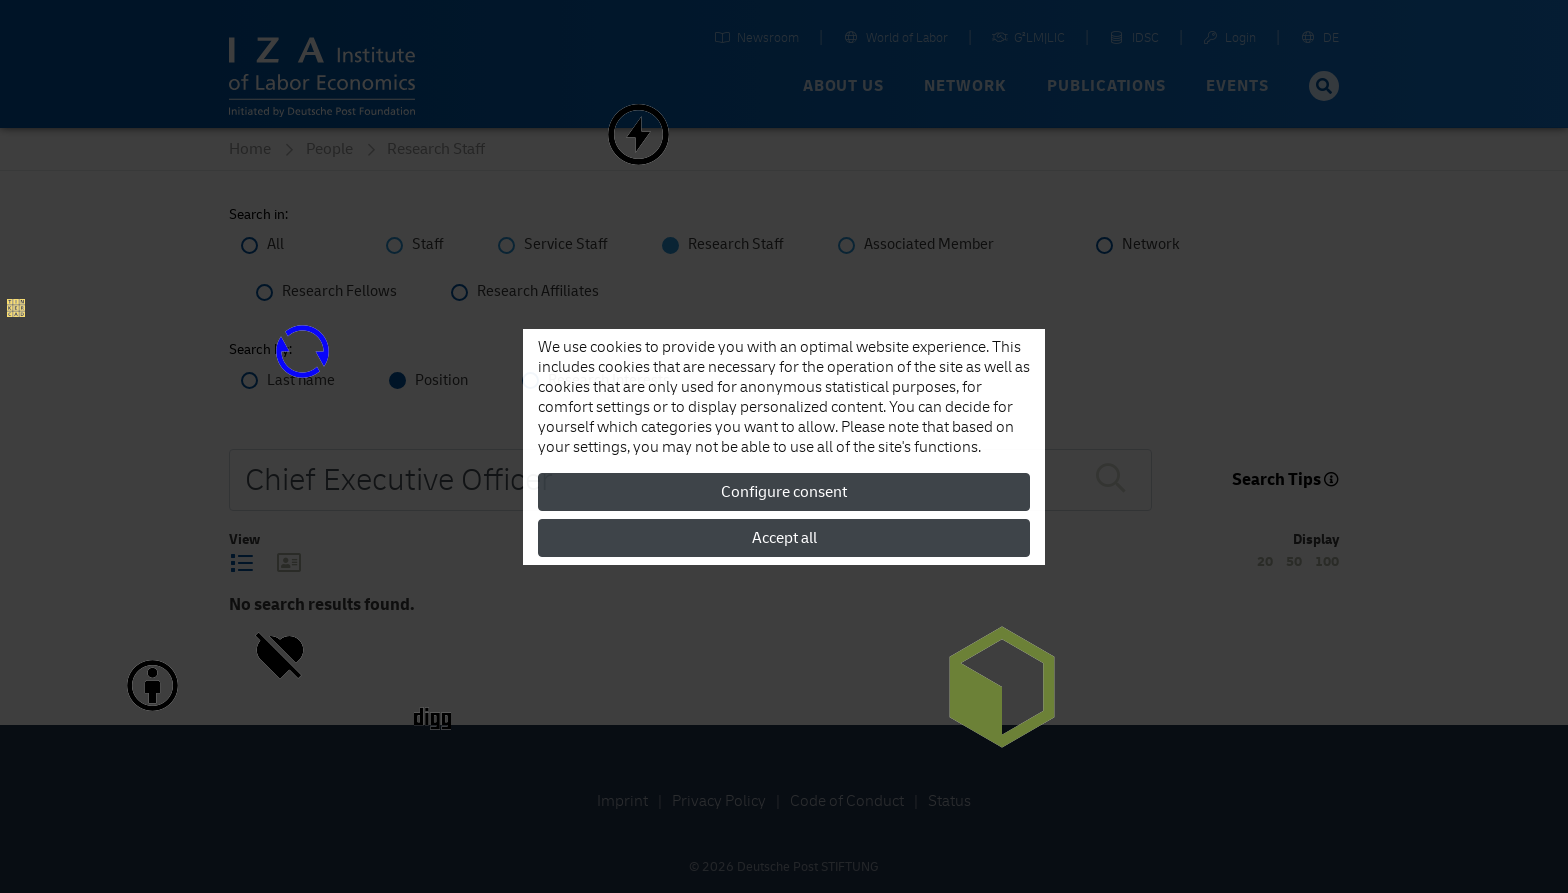  What do you see at coordinates (1002, 687) in the screenshot?
I see `open 3d modeling or design tools` at bounding box center [1002, 687].